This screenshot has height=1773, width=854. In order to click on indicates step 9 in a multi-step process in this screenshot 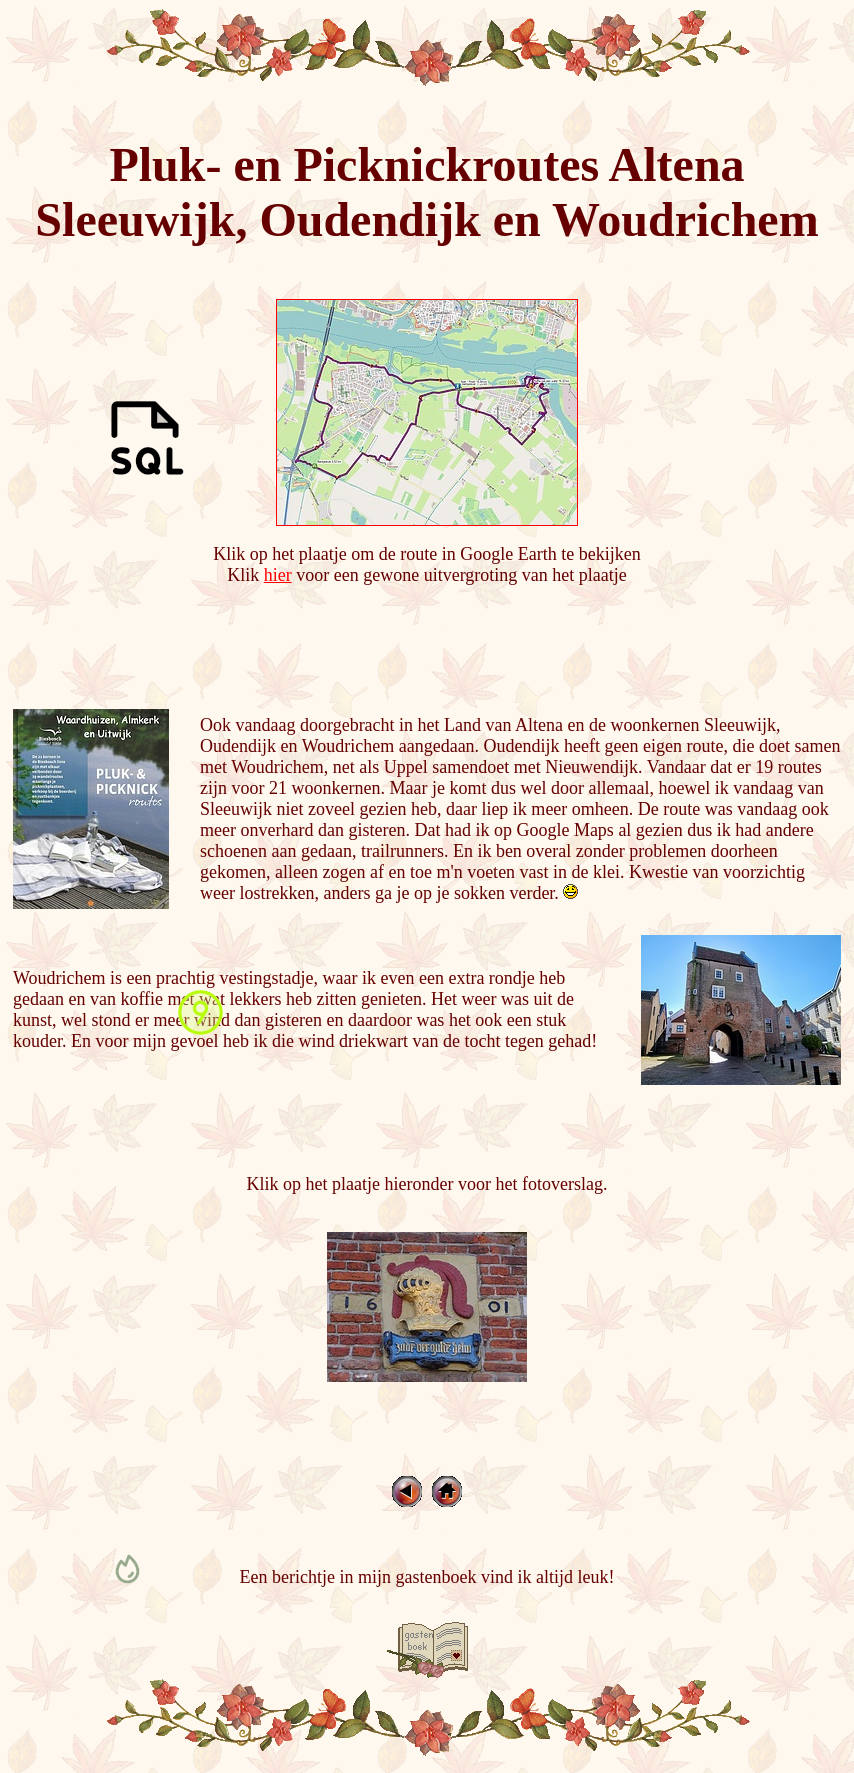, I will do `click(200, 1012)`.